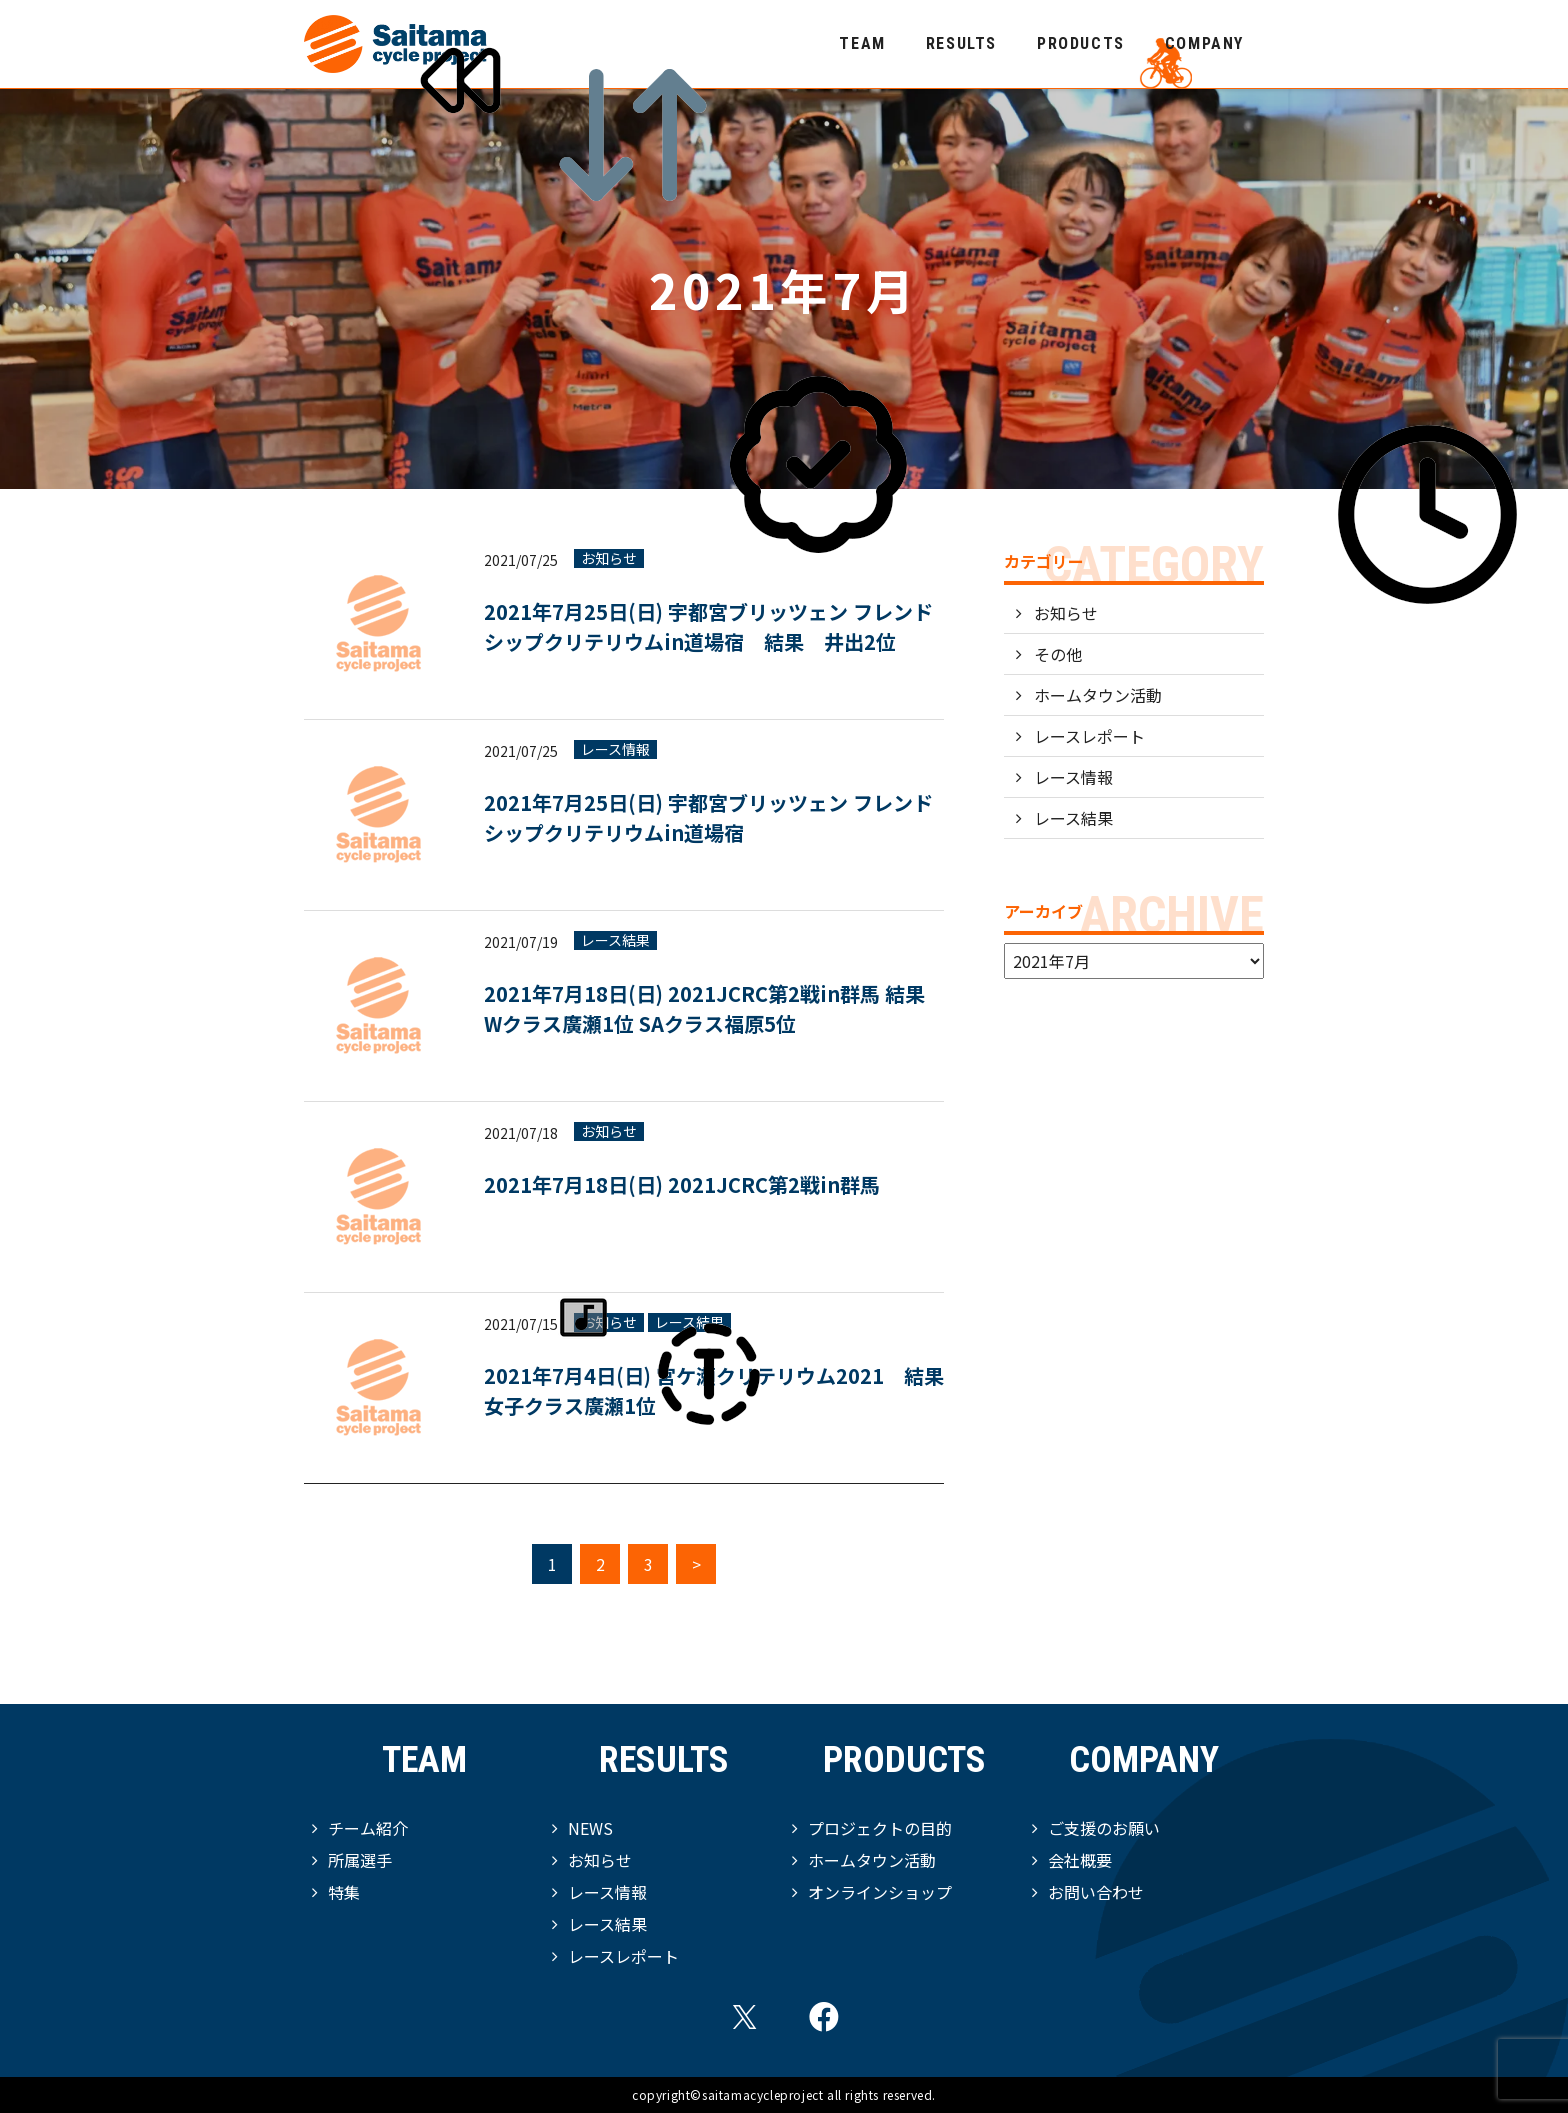 This screenshot has height=2113, width=1568. What do you see at coordinates (818, 464) in the screenshot?
I see `indicates a verified account or profile` at bounding box center [818, 464].